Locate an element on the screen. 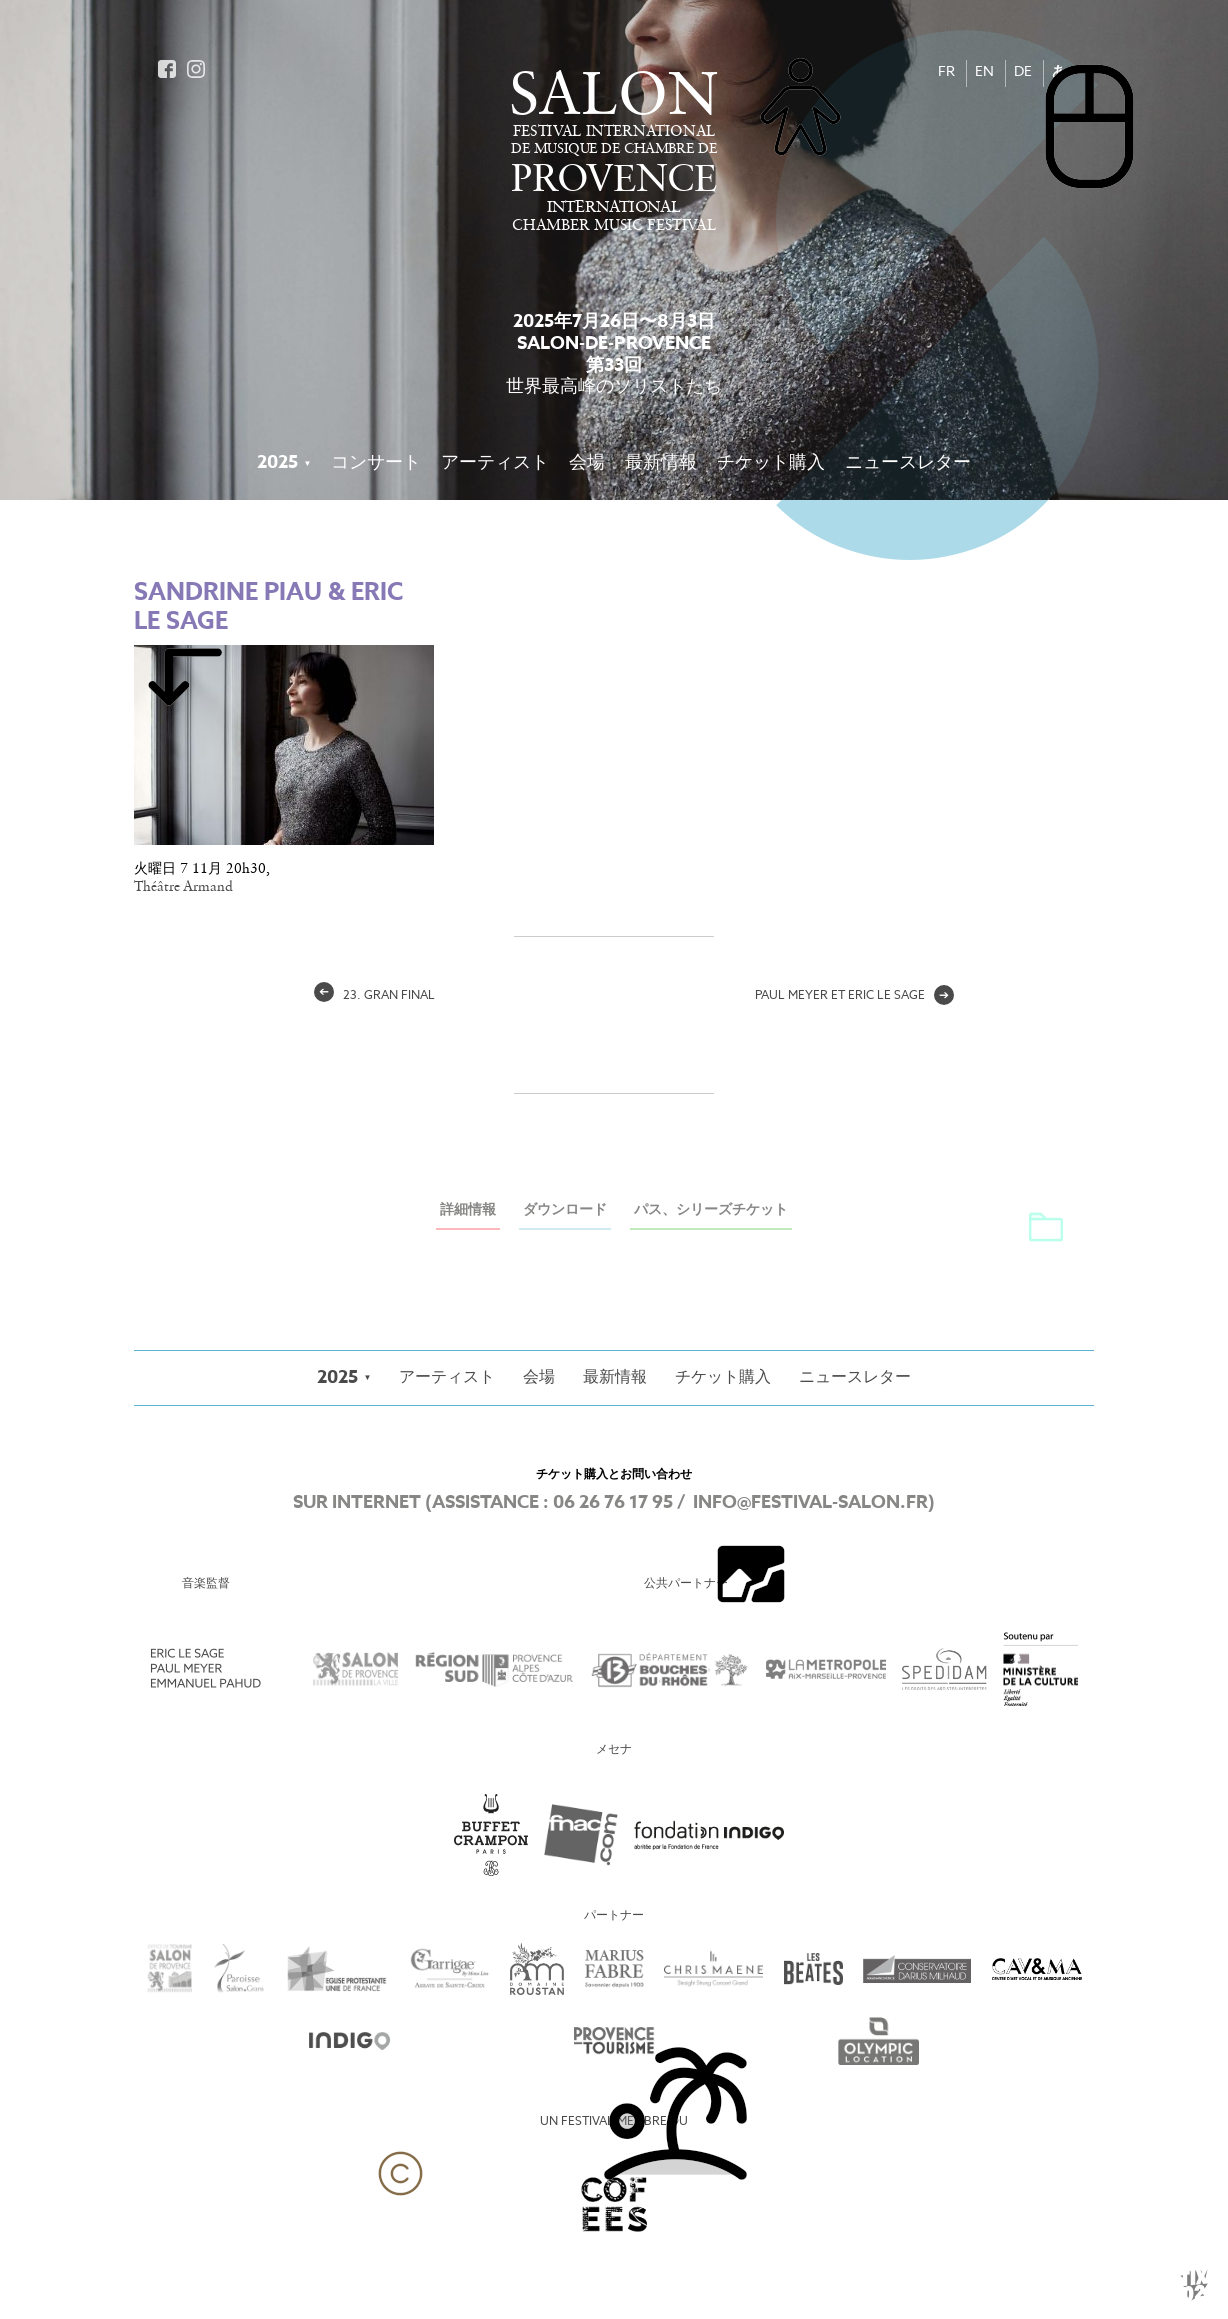 The width and height of the screenshot is (1228, 2319). view your profile is located at coordinates (800, 108).